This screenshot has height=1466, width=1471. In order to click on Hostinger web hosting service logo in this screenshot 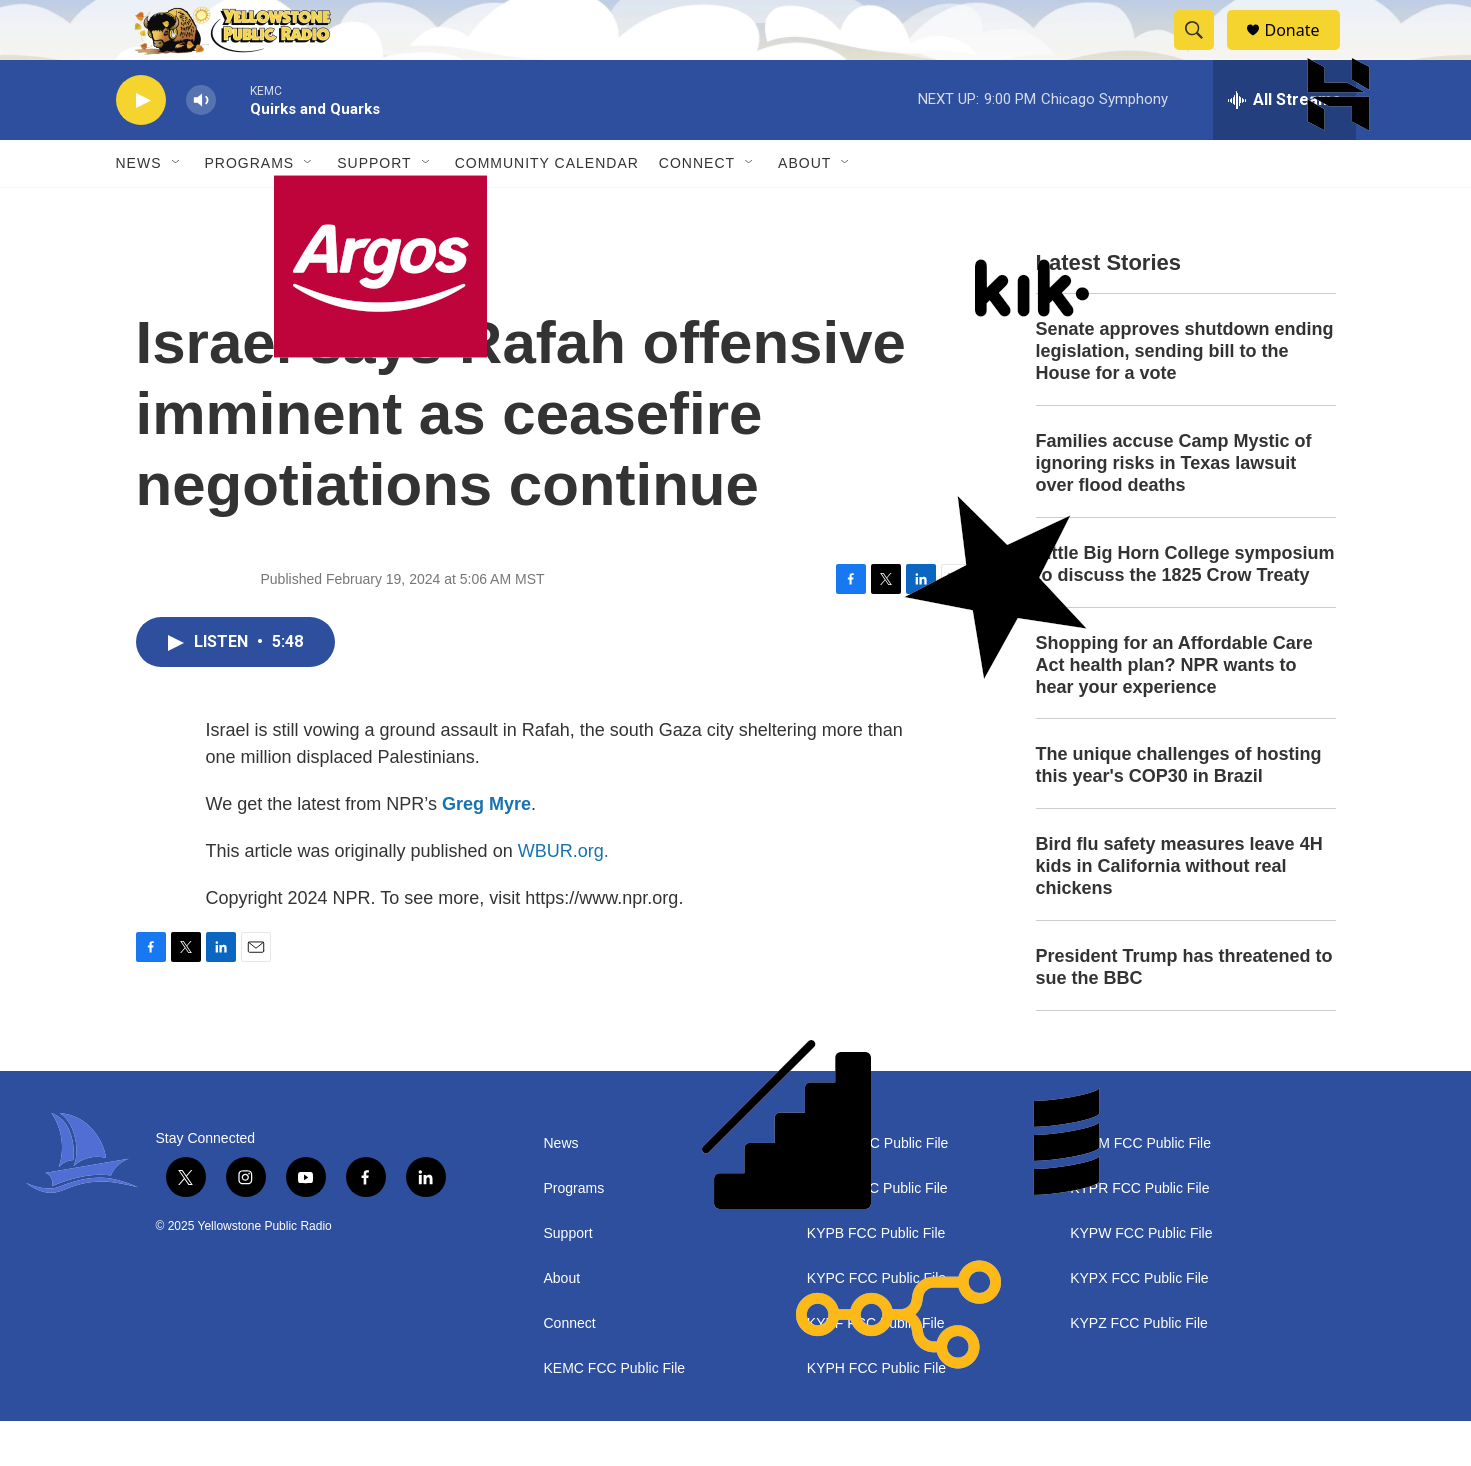, I will do `click(1338, 94)`.